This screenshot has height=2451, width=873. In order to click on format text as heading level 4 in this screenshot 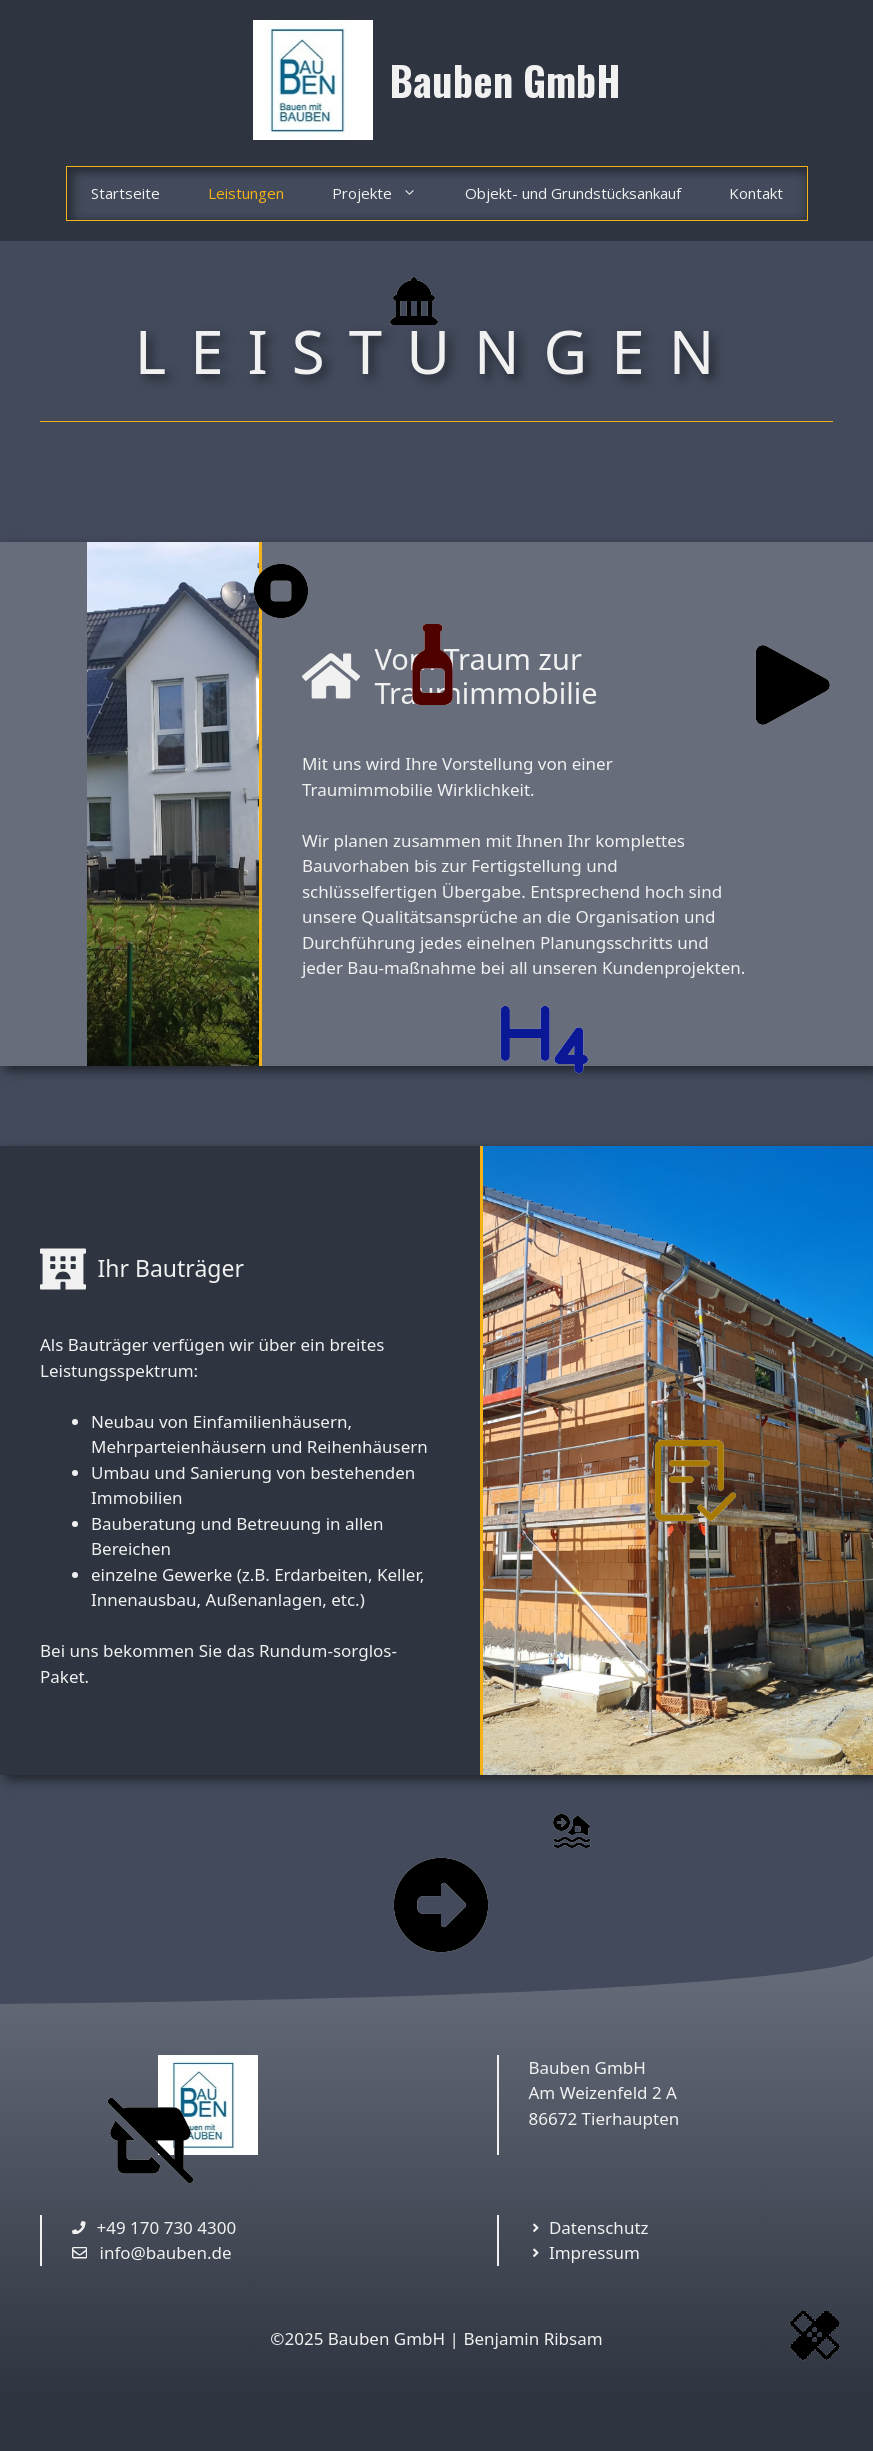, I will do `click(539, 1038)`.